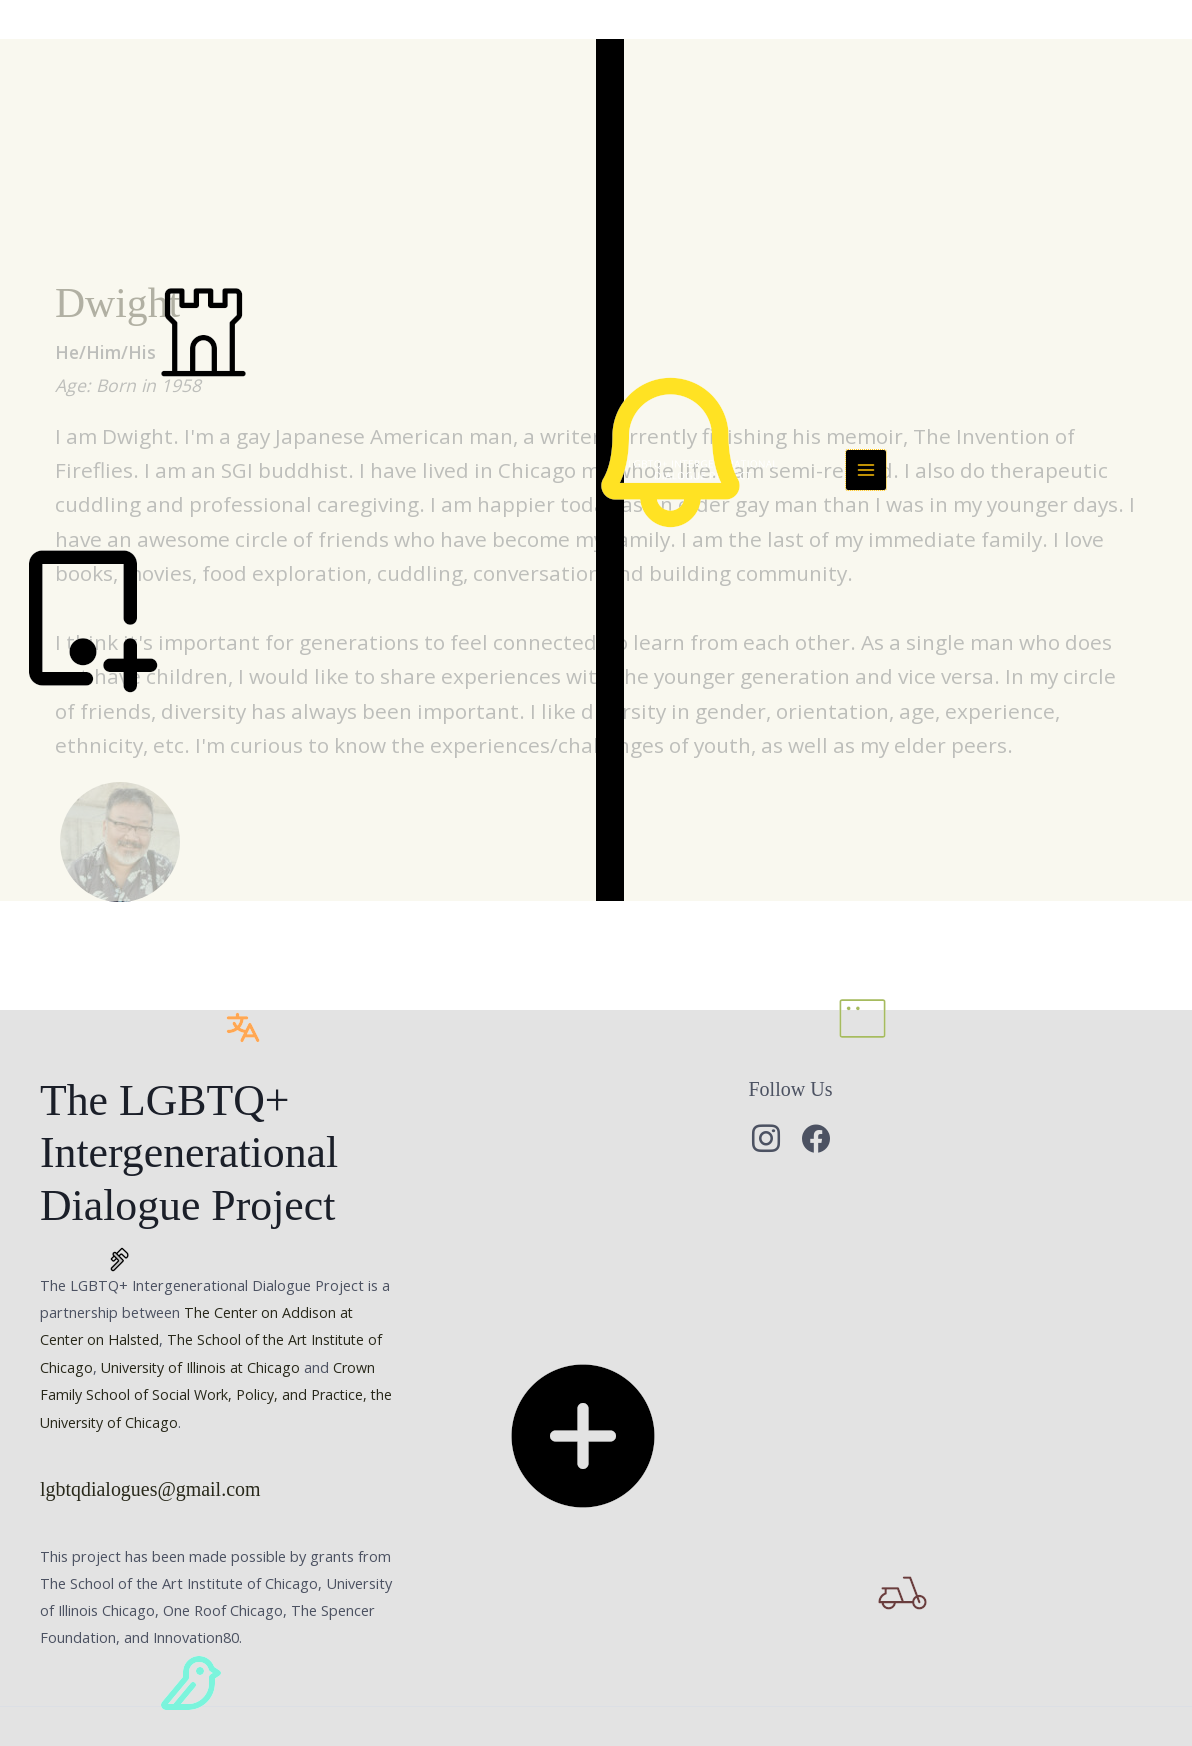  I want to click on add a new item, so click(583, 1436).